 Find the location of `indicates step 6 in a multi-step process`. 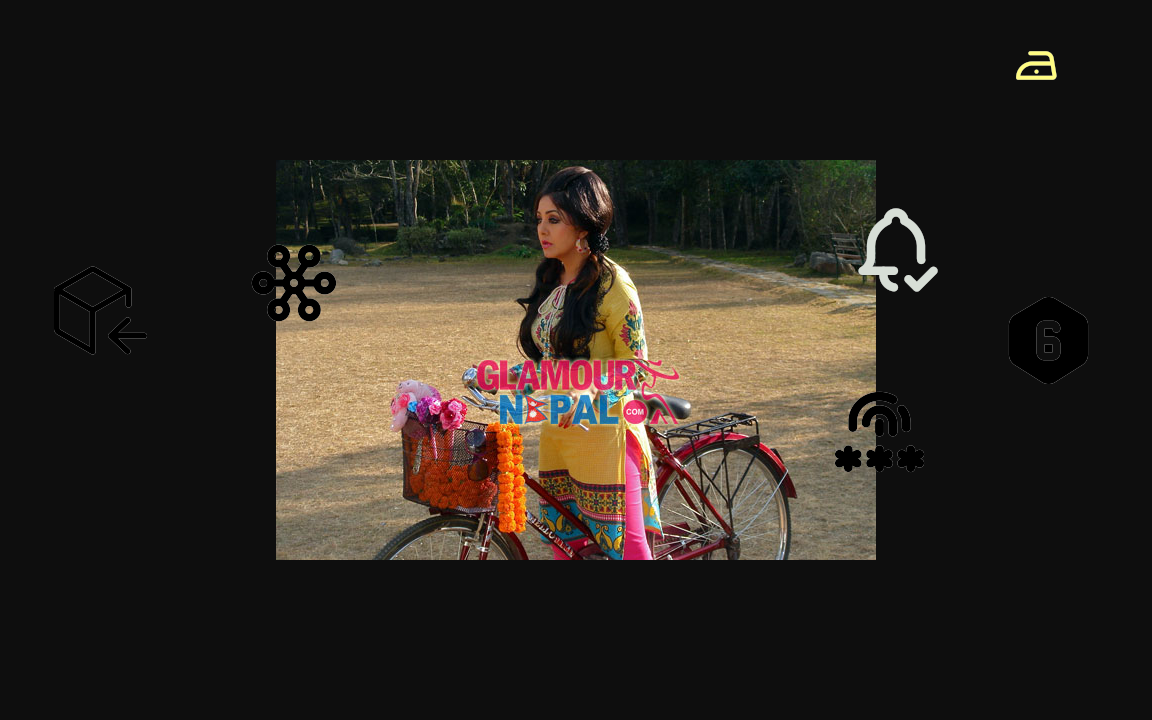

indicates step 6 in a multi-step process is located at coordinates (1048, 340).